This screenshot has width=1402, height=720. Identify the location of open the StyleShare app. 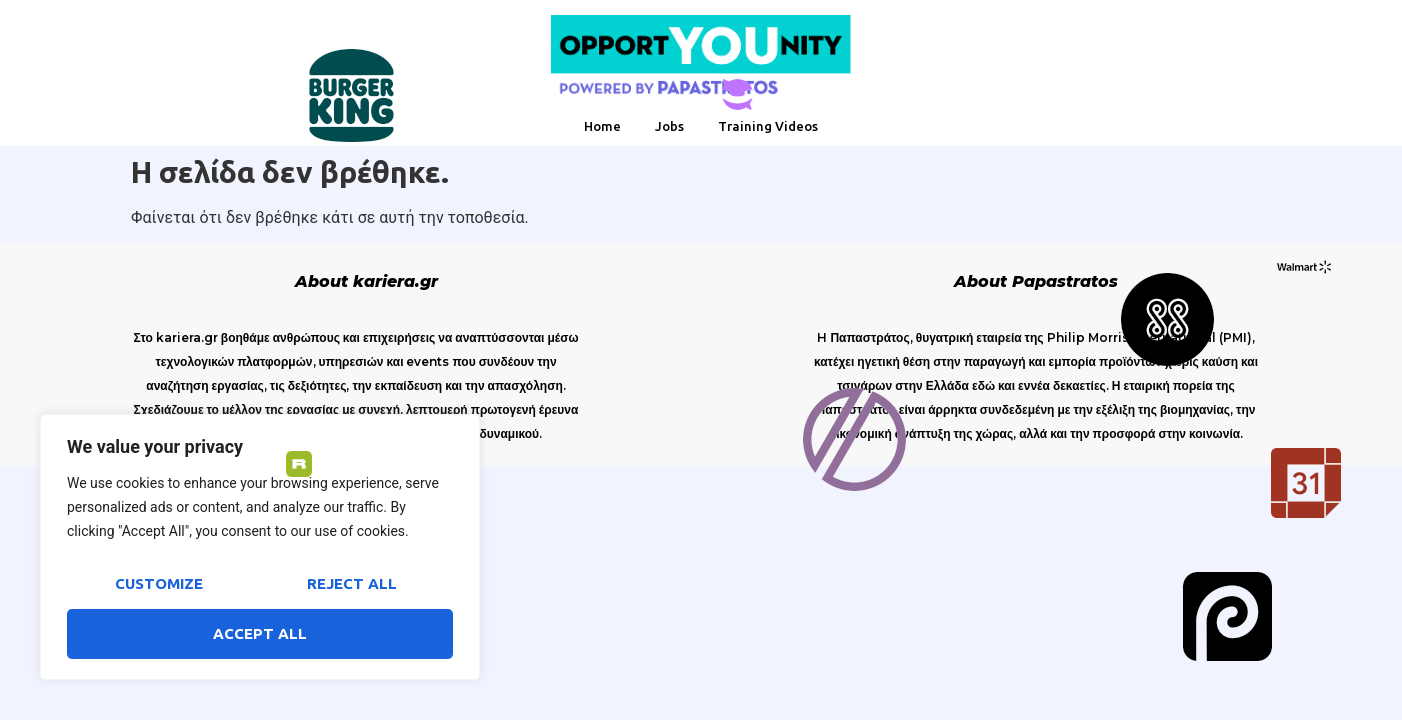
(1167, 319).